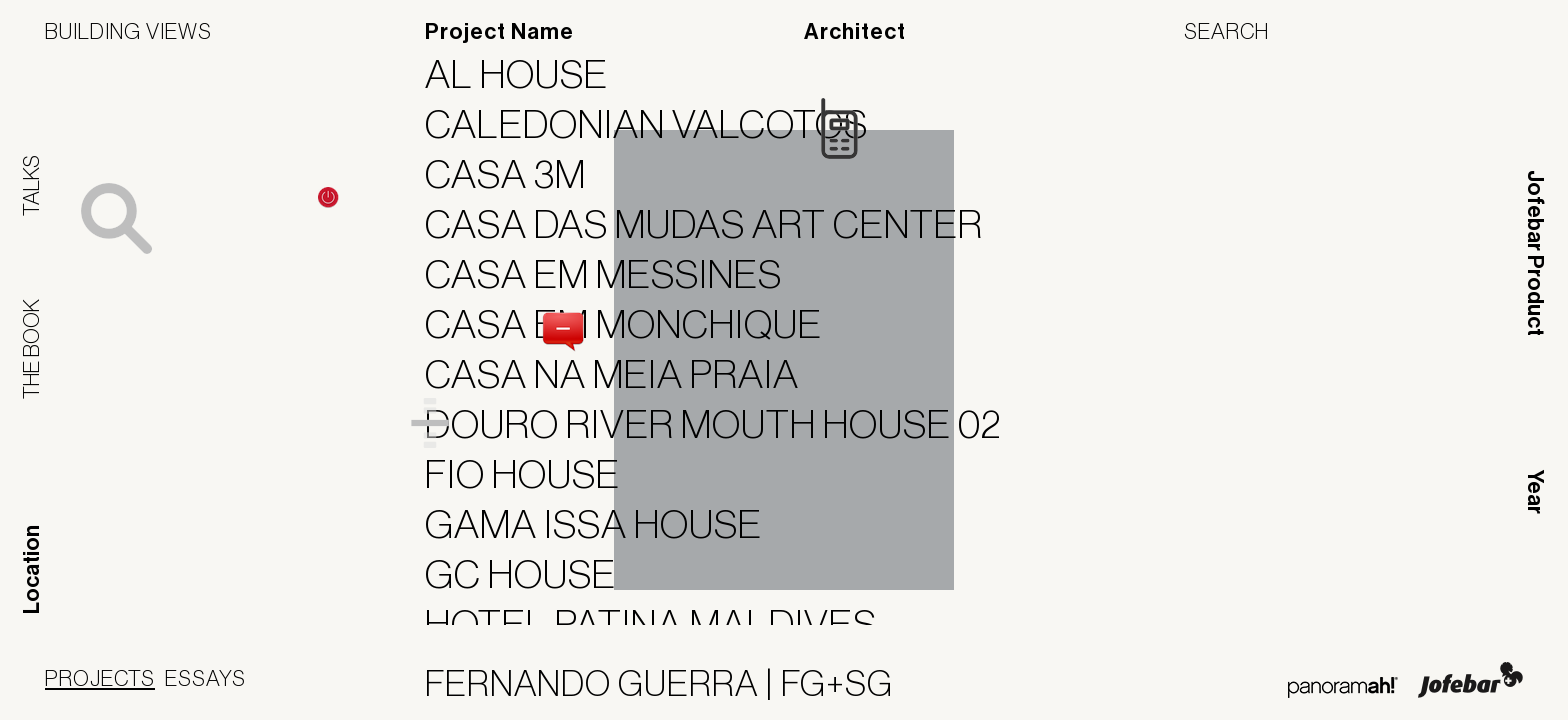  I want to click on call using a landline or desk phone, so click(841, 130).